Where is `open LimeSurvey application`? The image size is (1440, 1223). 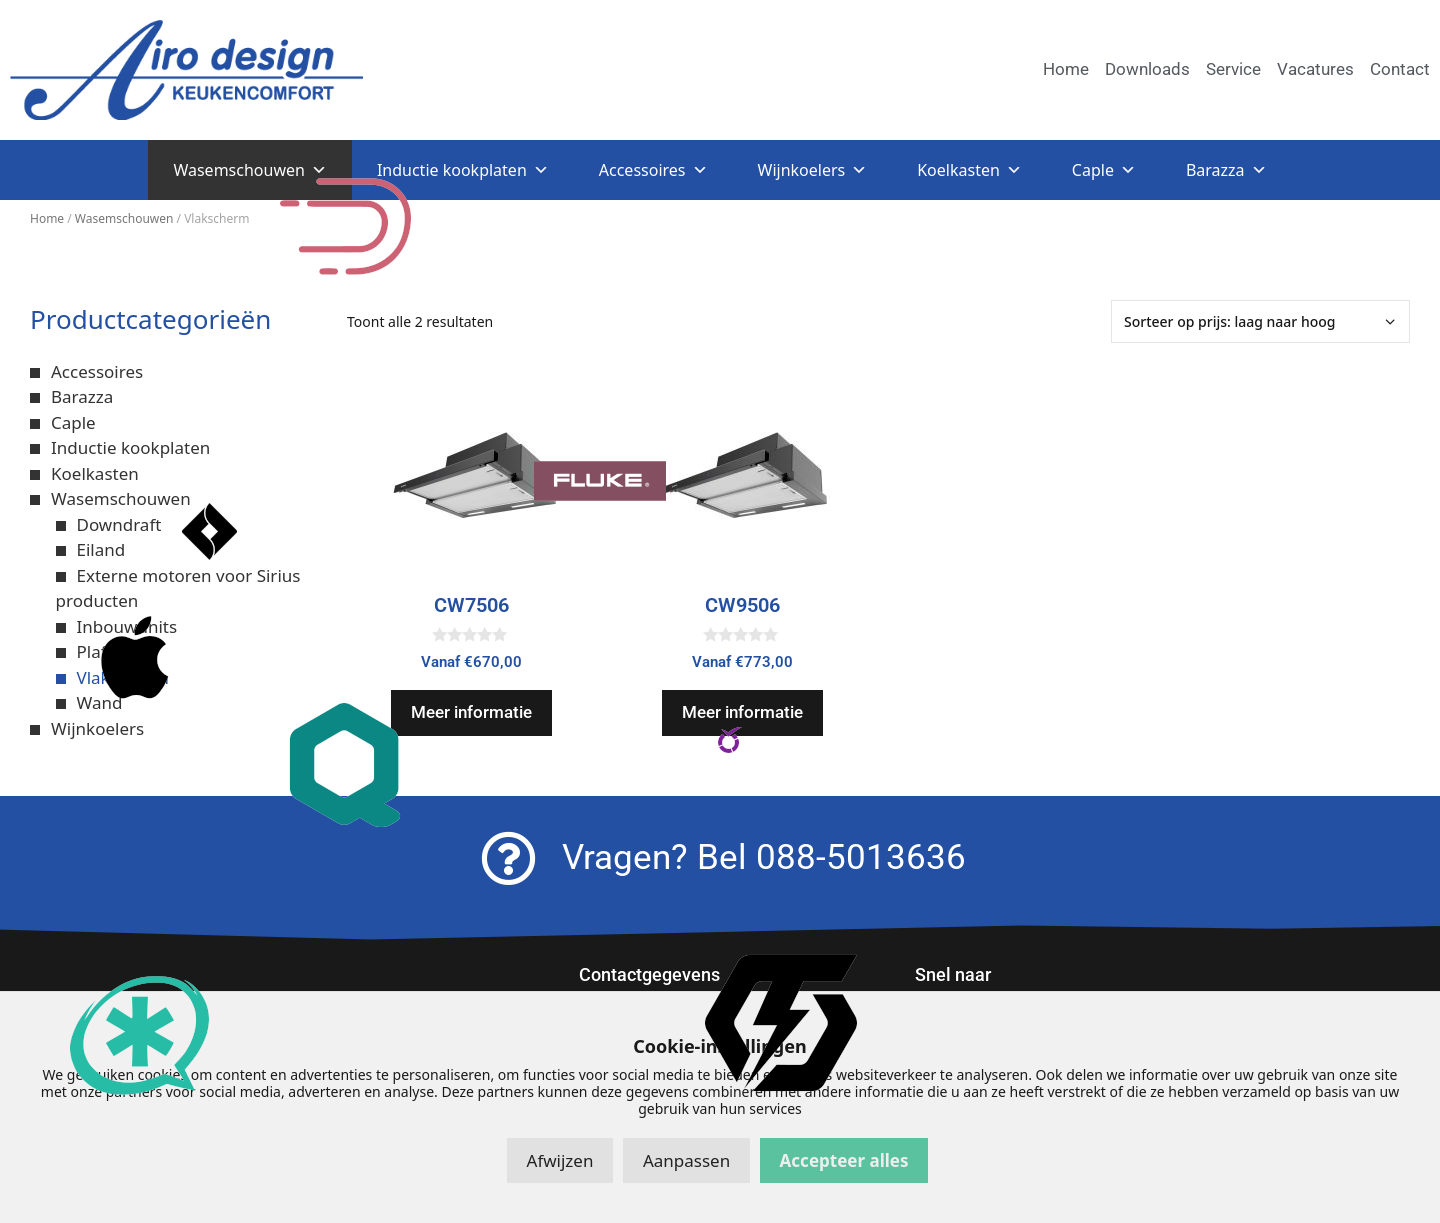 open LimeSurvey application is located at coordinates (730, 740).